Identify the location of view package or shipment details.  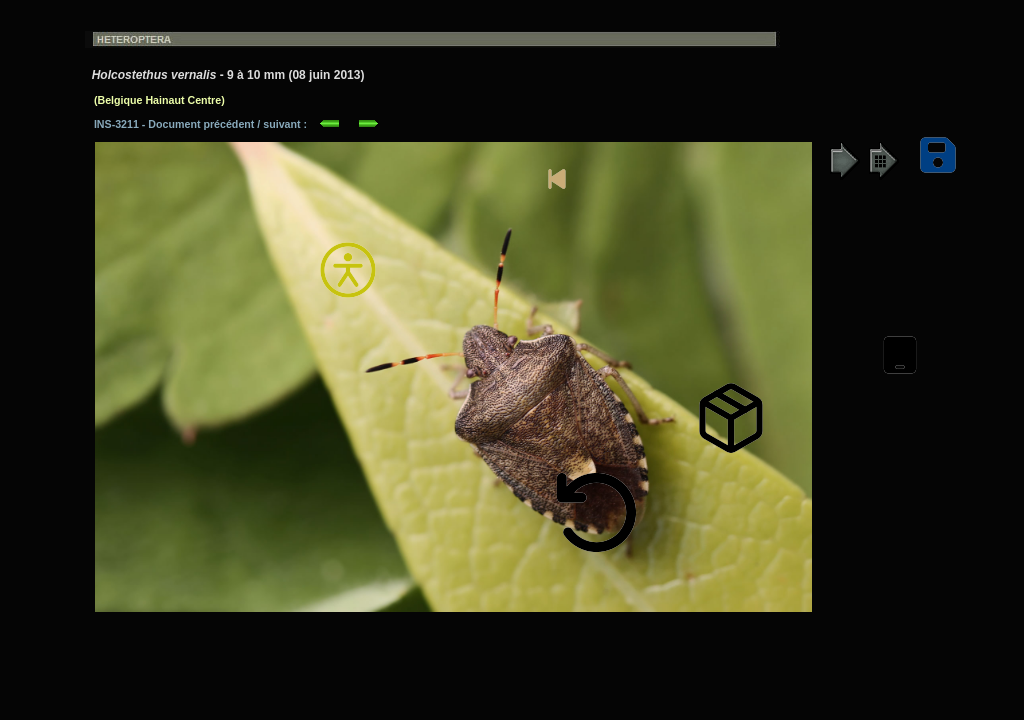
(731, 418).